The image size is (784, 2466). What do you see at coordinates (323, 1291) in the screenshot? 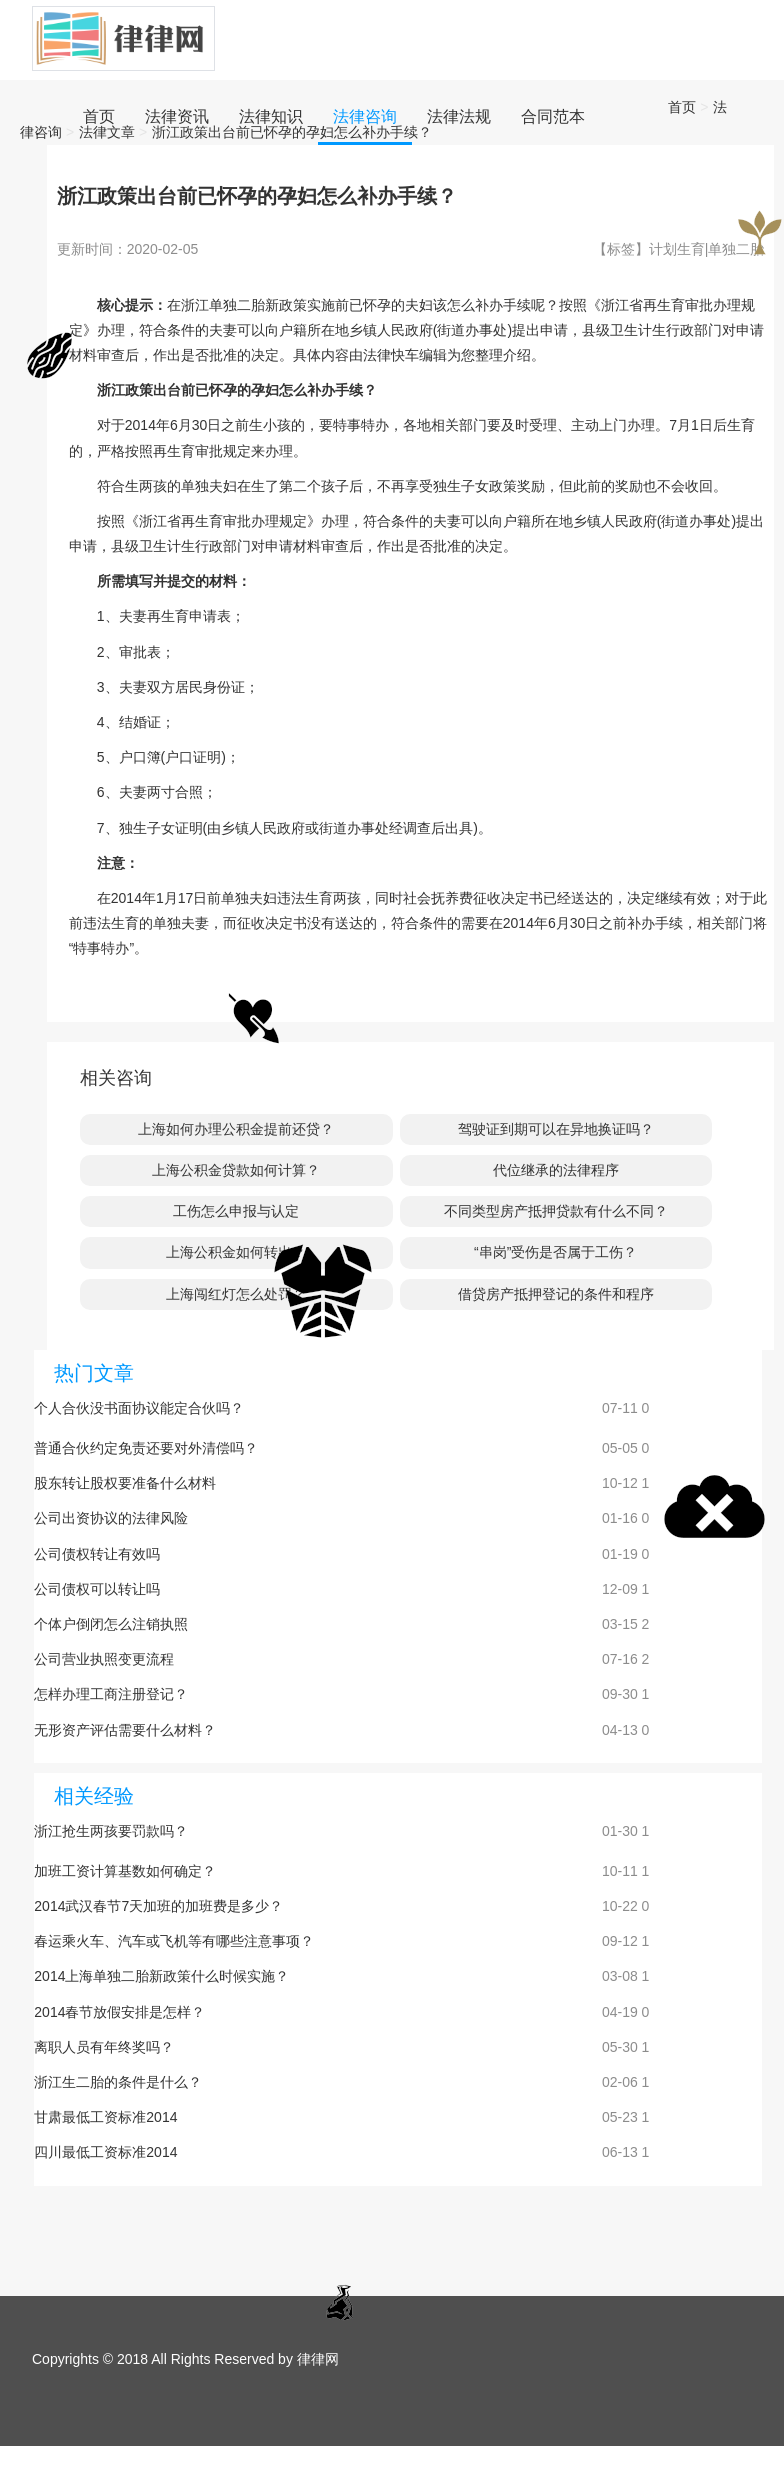
I see `equip torso armor piece` at bounding box center [323, 1291].